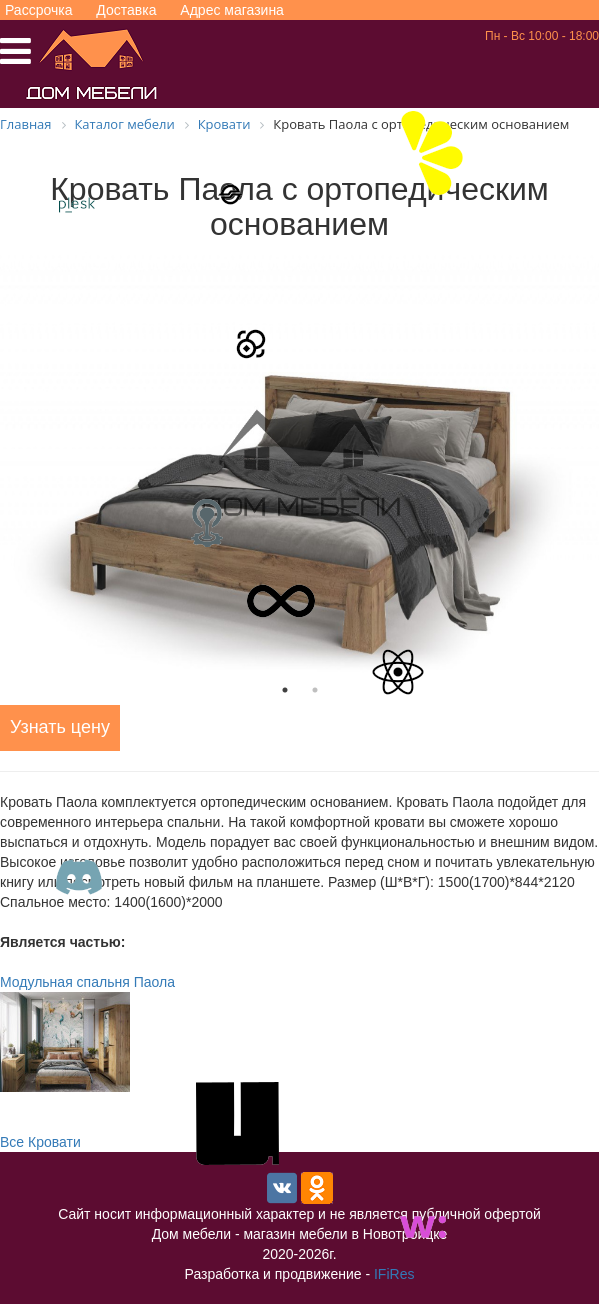 Image resolution: width=599 pixels, height=1304 pixels. I want to click on open Discord app, so click(79, 877).